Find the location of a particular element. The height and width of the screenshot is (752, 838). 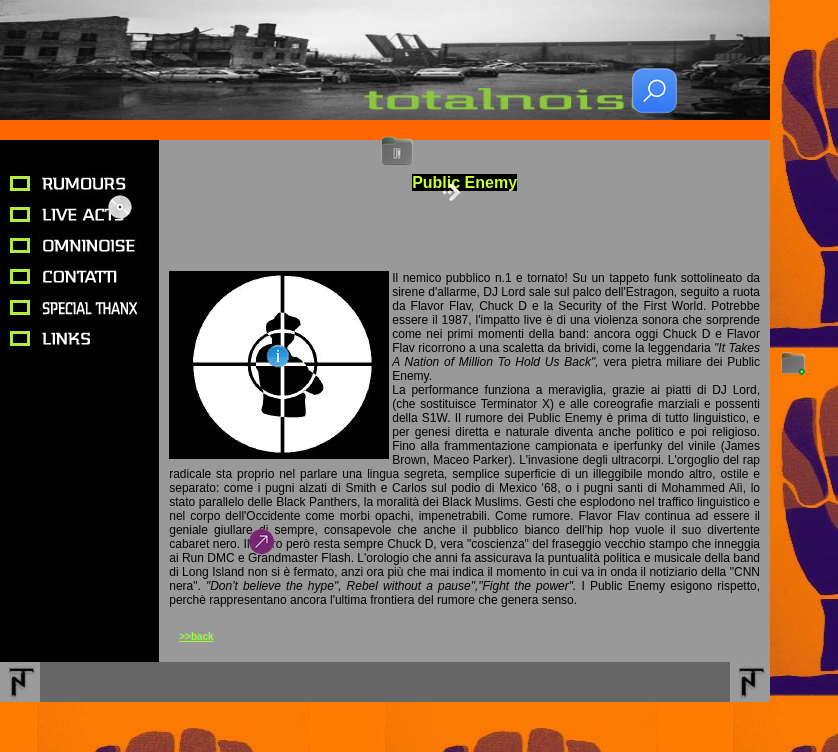

access help or about information is located at coordinates (278, 356).